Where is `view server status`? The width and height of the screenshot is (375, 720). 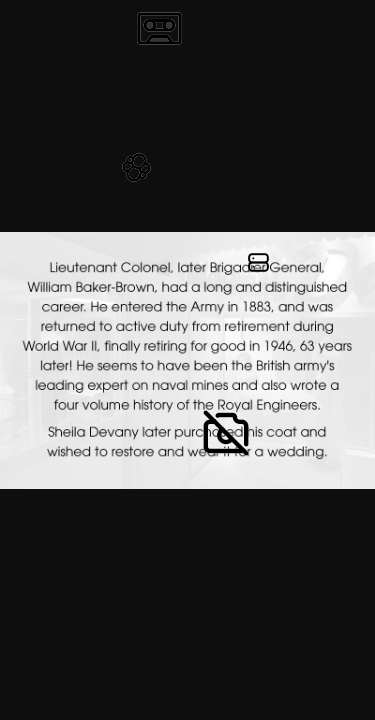 view server status is located at coordinates (258, 262).